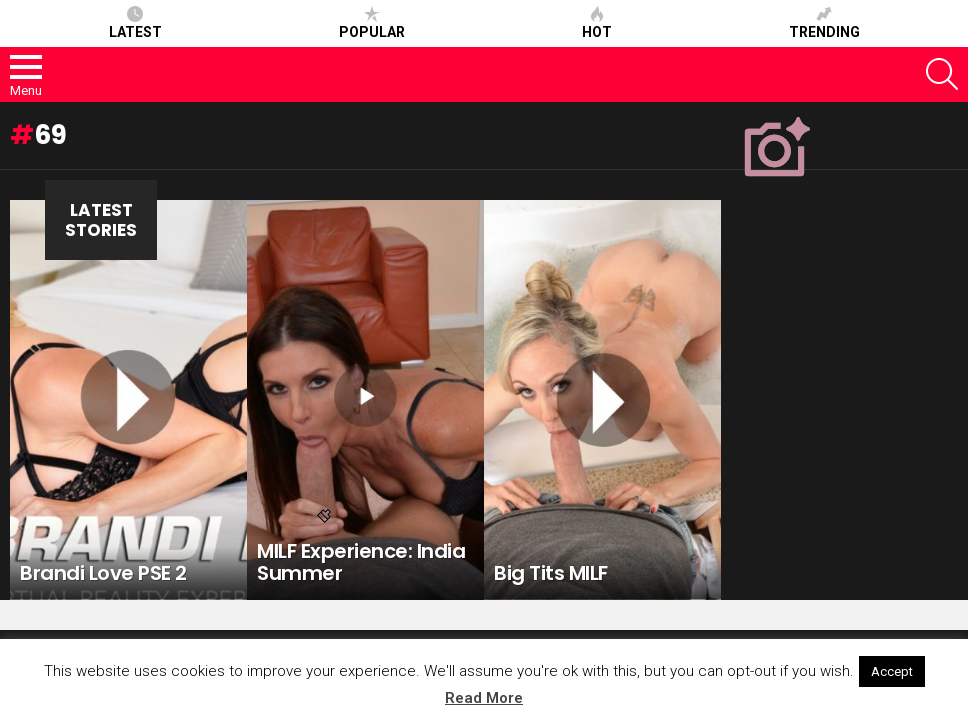 Image resolution: width=968 pixels, height=720 pixels. What do you see at coordinates (774, 149) in the screenshot?
I see `activate AI-powered camera features` at bounding box center [774, 149].